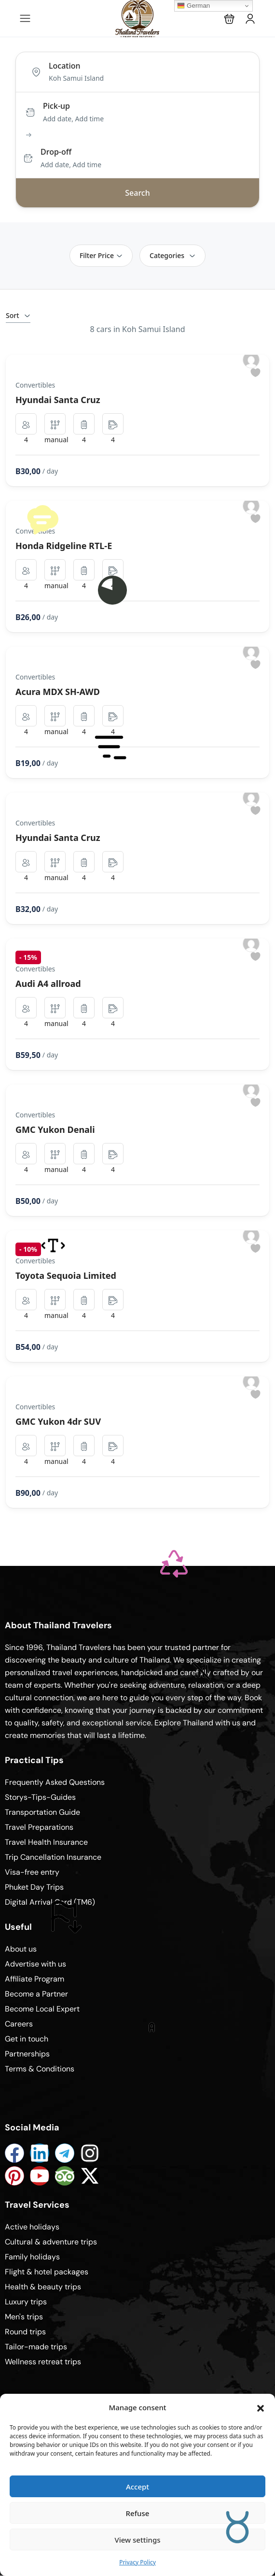 Image resolution: width=275 pixels, height=2576 pixels. Describe the element at coordinates (64, 1915) in the screenshot. I see `lower priority or demote a flagged item` at that location.